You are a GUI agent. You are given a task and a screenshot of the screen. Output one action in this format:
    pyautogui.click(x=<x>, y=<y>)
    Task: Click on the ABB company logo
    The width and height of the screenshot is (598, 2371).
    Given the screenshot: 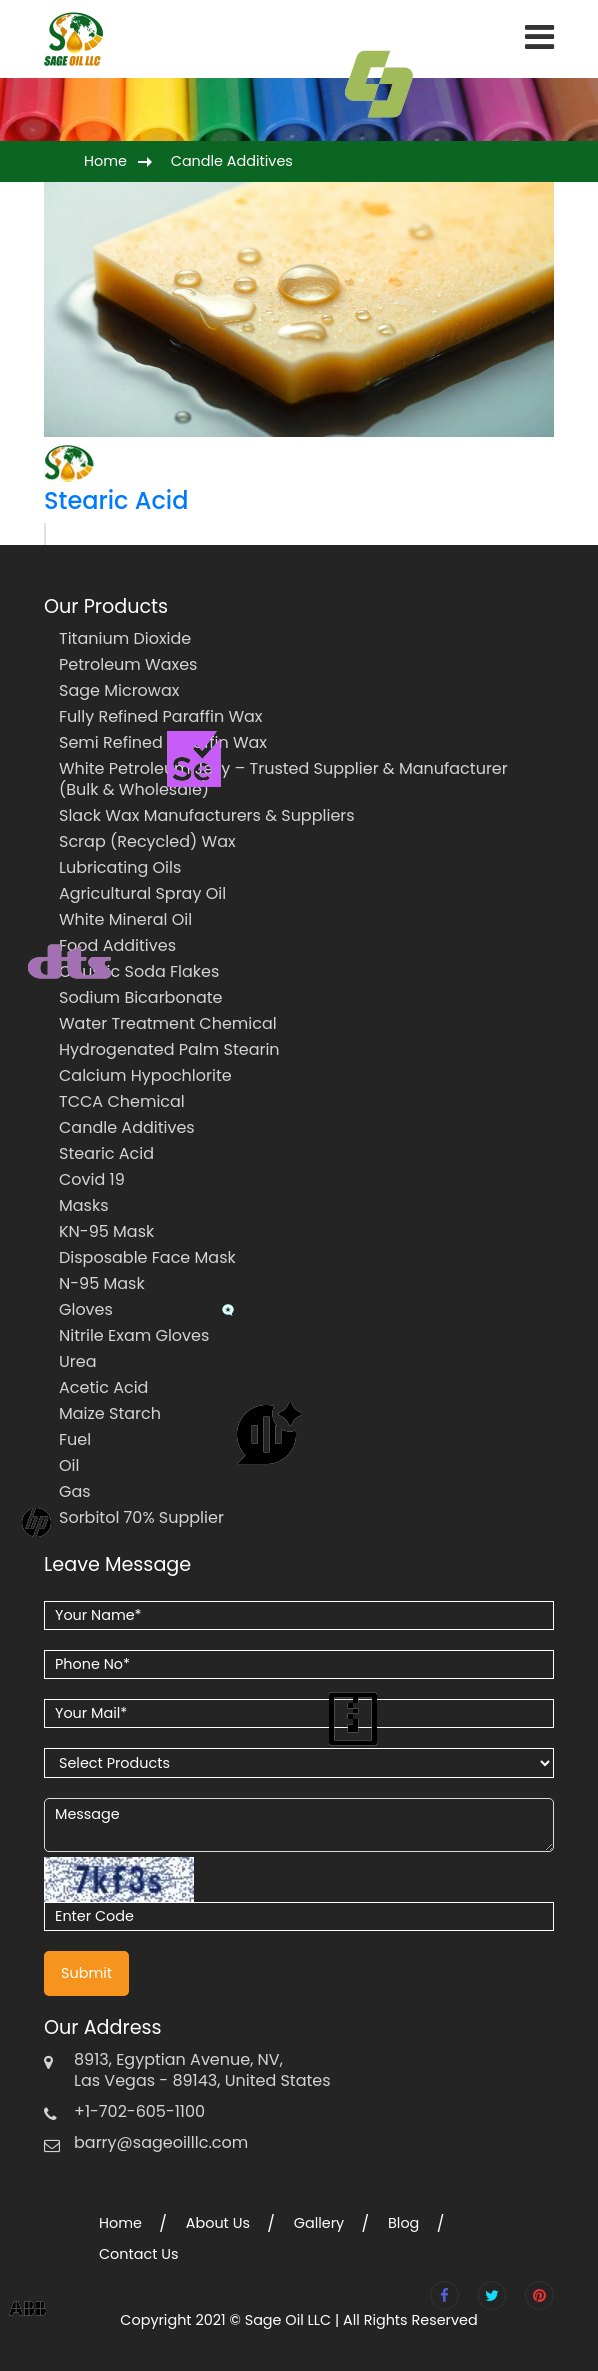 What is the action you would take?
    pyautogui.click(x=27, y=2308)
    